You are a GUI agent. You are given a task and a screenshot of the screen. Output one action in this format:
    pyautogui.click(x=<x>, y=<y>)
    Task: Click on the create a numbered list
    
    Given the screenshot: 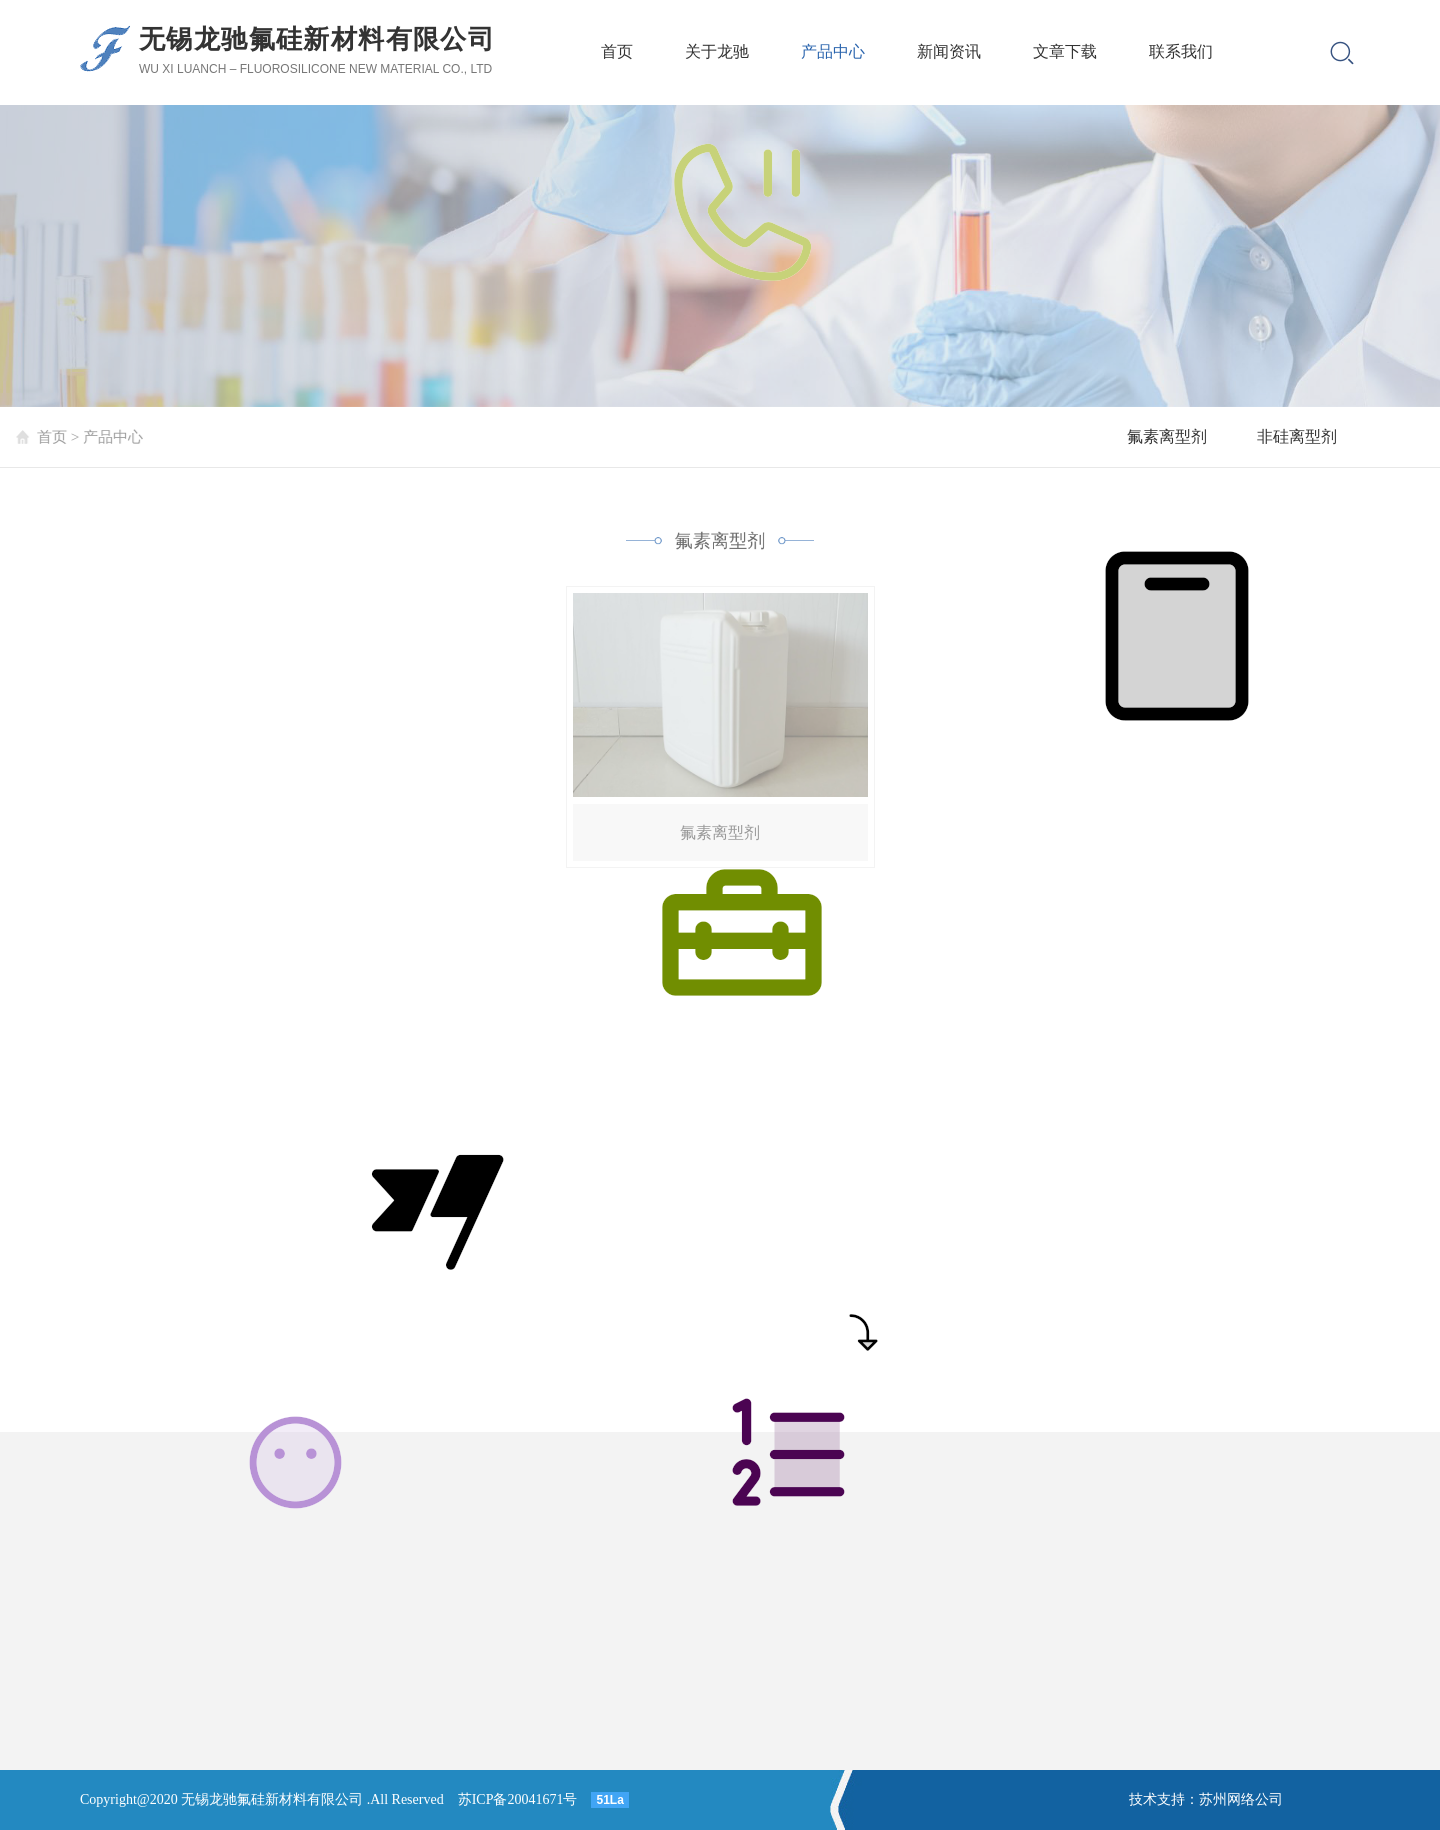 What is the action you would take?
    pyautogui.click(x=788, y=1454)
    